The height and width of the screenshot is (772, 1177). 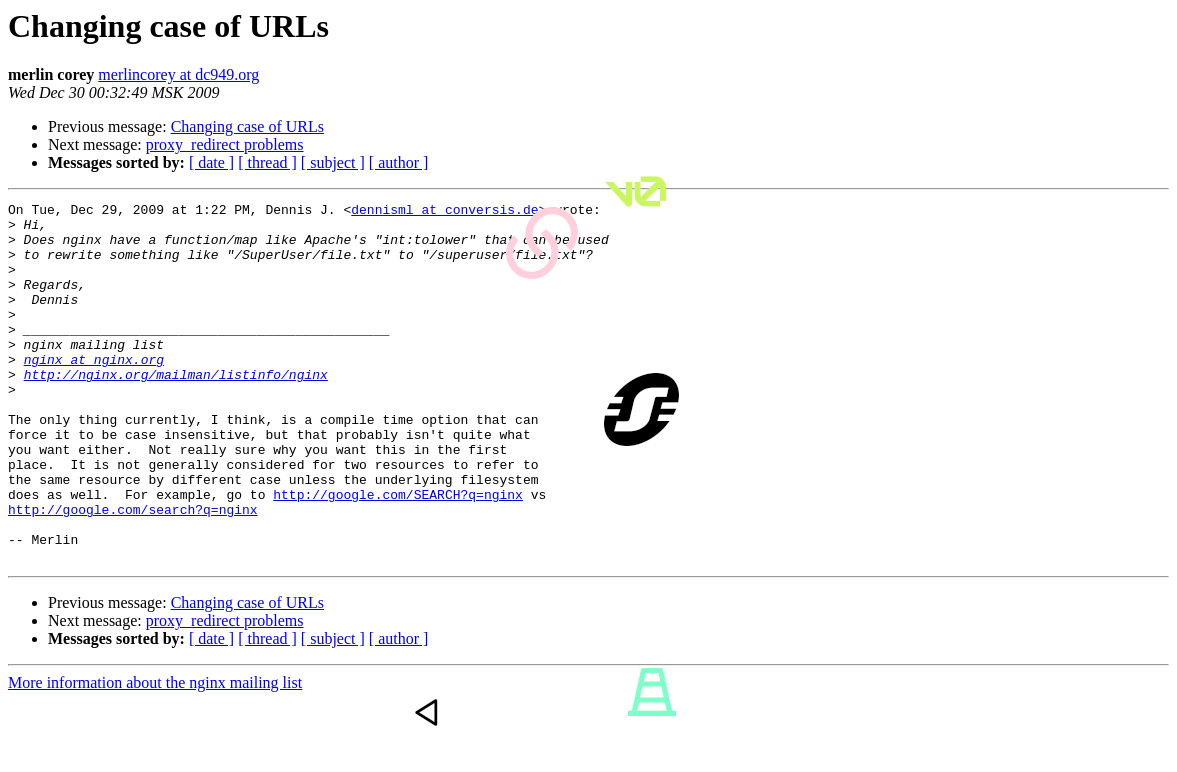 What do you see at coordinates (641, 409) in the screenshot?
I see `Schneider Electric company logo` at bounding box center [641, 409].